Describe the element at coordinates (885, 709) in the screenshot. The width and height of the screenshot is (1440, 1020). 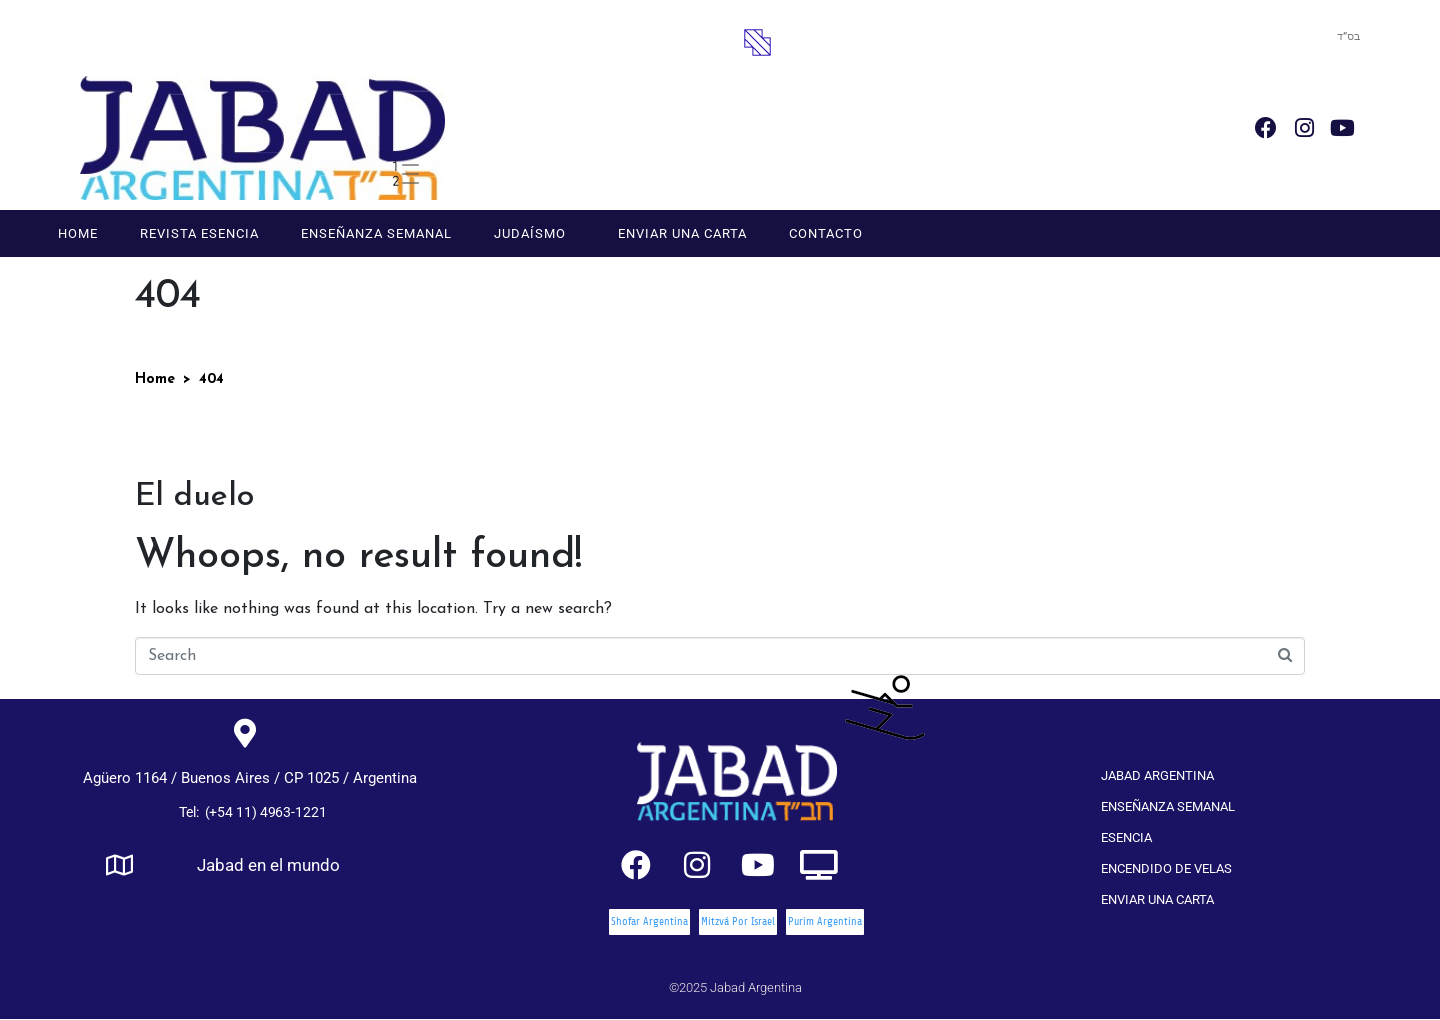
I see `access ski resort or winter sports information` at that location.